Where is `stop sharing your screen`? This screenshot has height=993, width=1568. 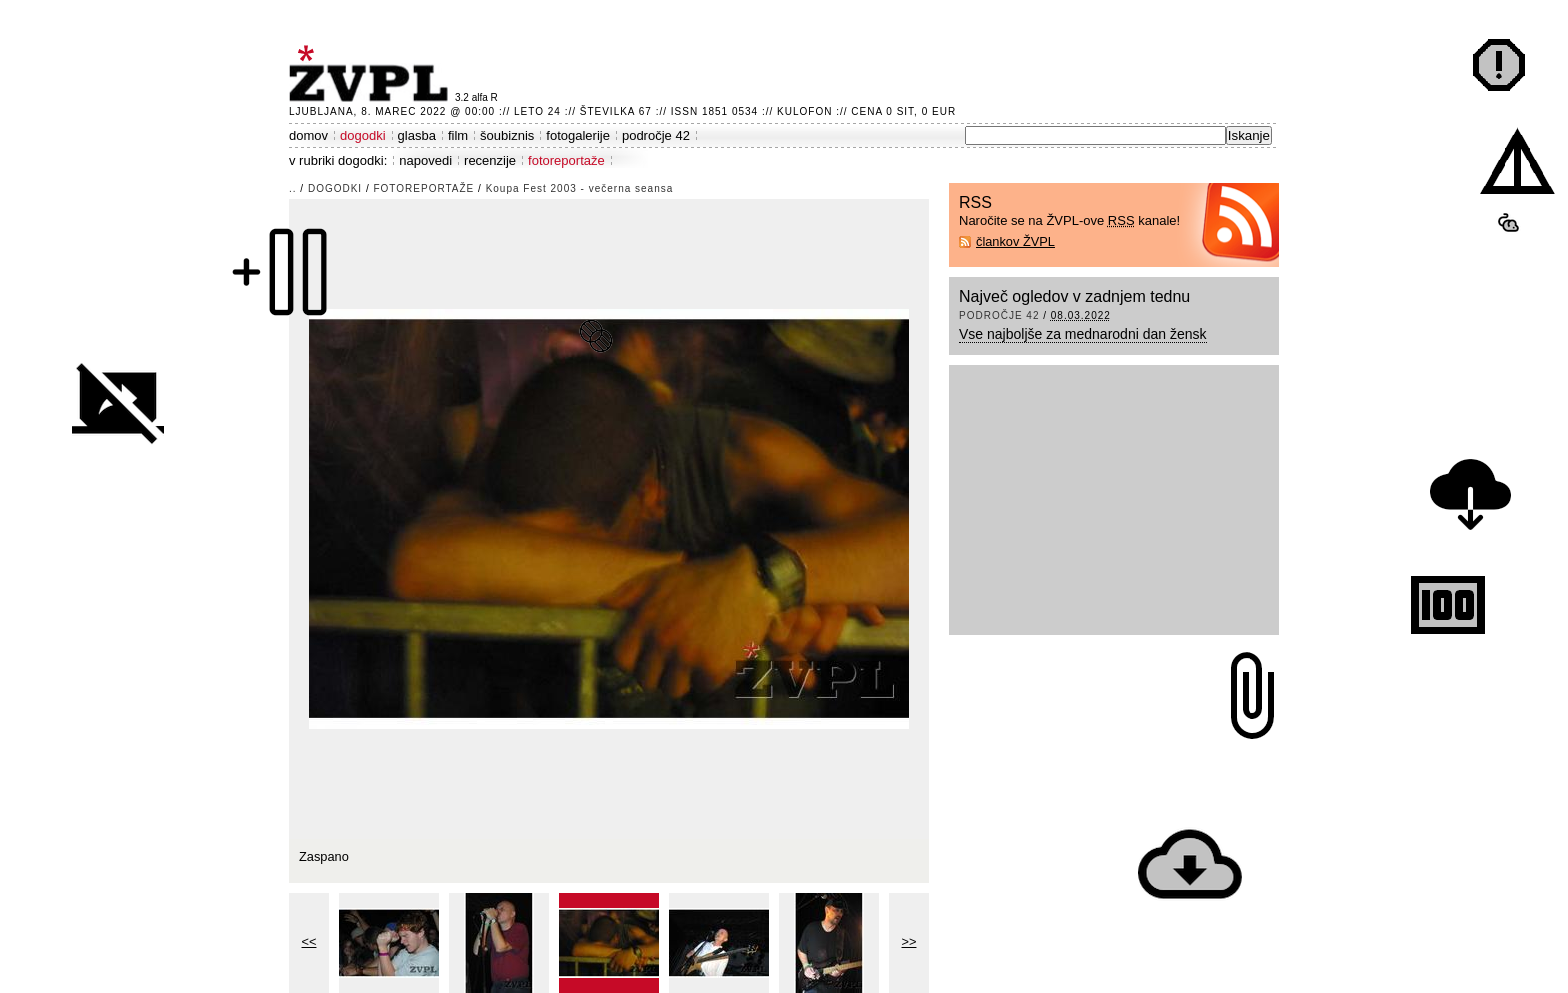 stop sharing your screen is located at coordinates (118, 403).